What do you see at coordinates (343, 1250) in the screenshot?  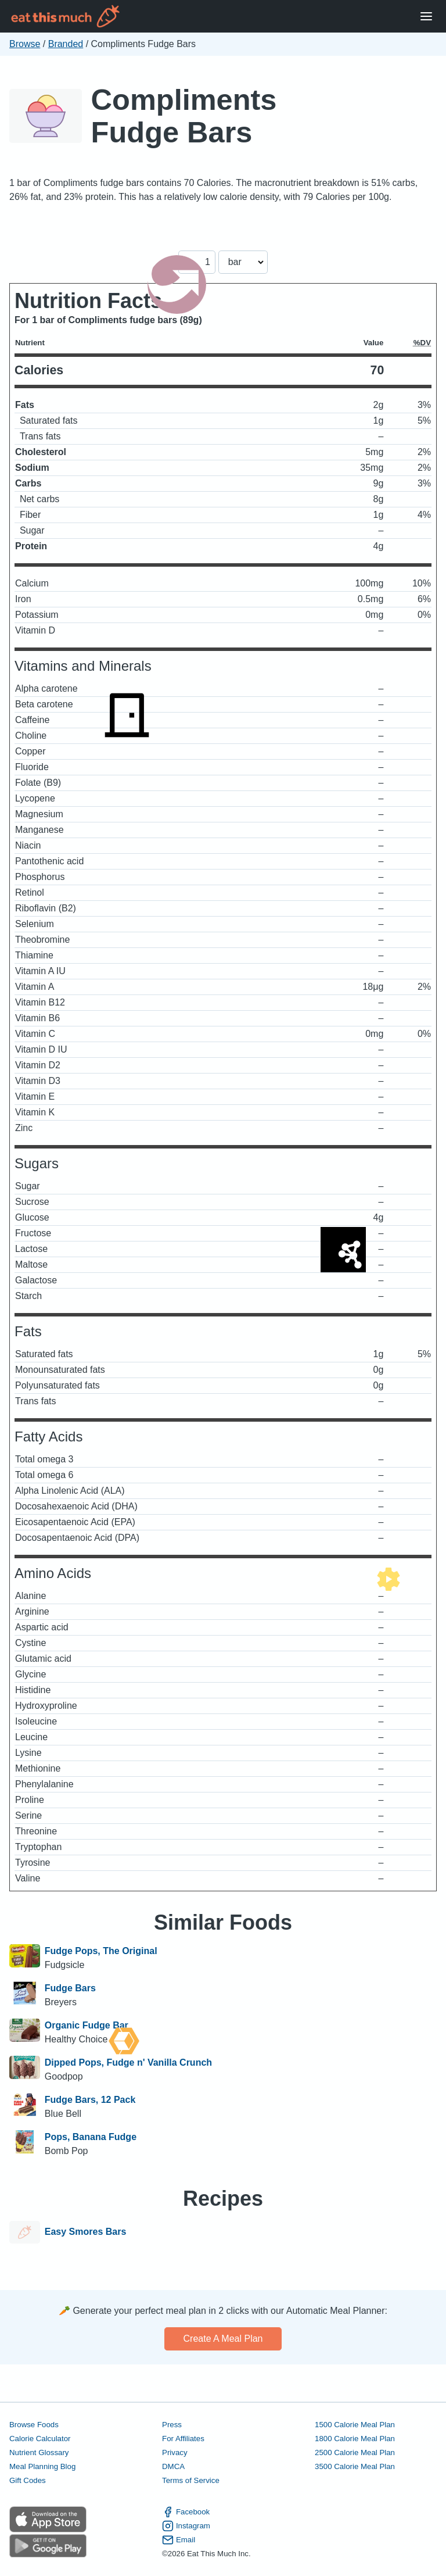 I see `cytoscape.js library logo` at bounding box center [343, 1250].